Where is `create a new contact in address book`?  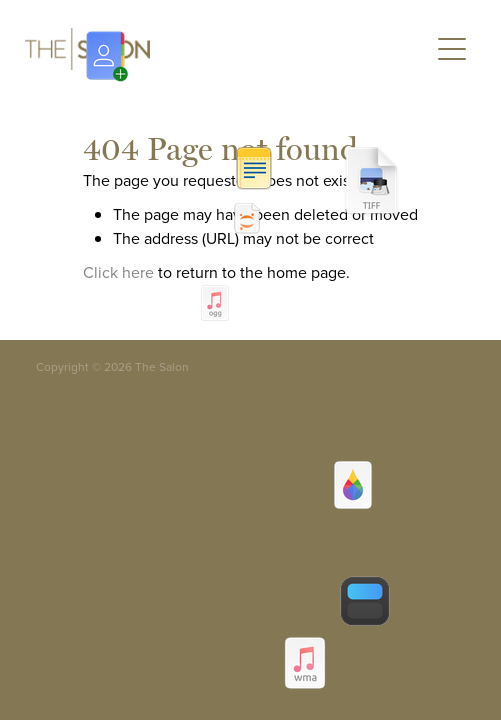 create a new contact in address book is located at coordinates (105, 55).